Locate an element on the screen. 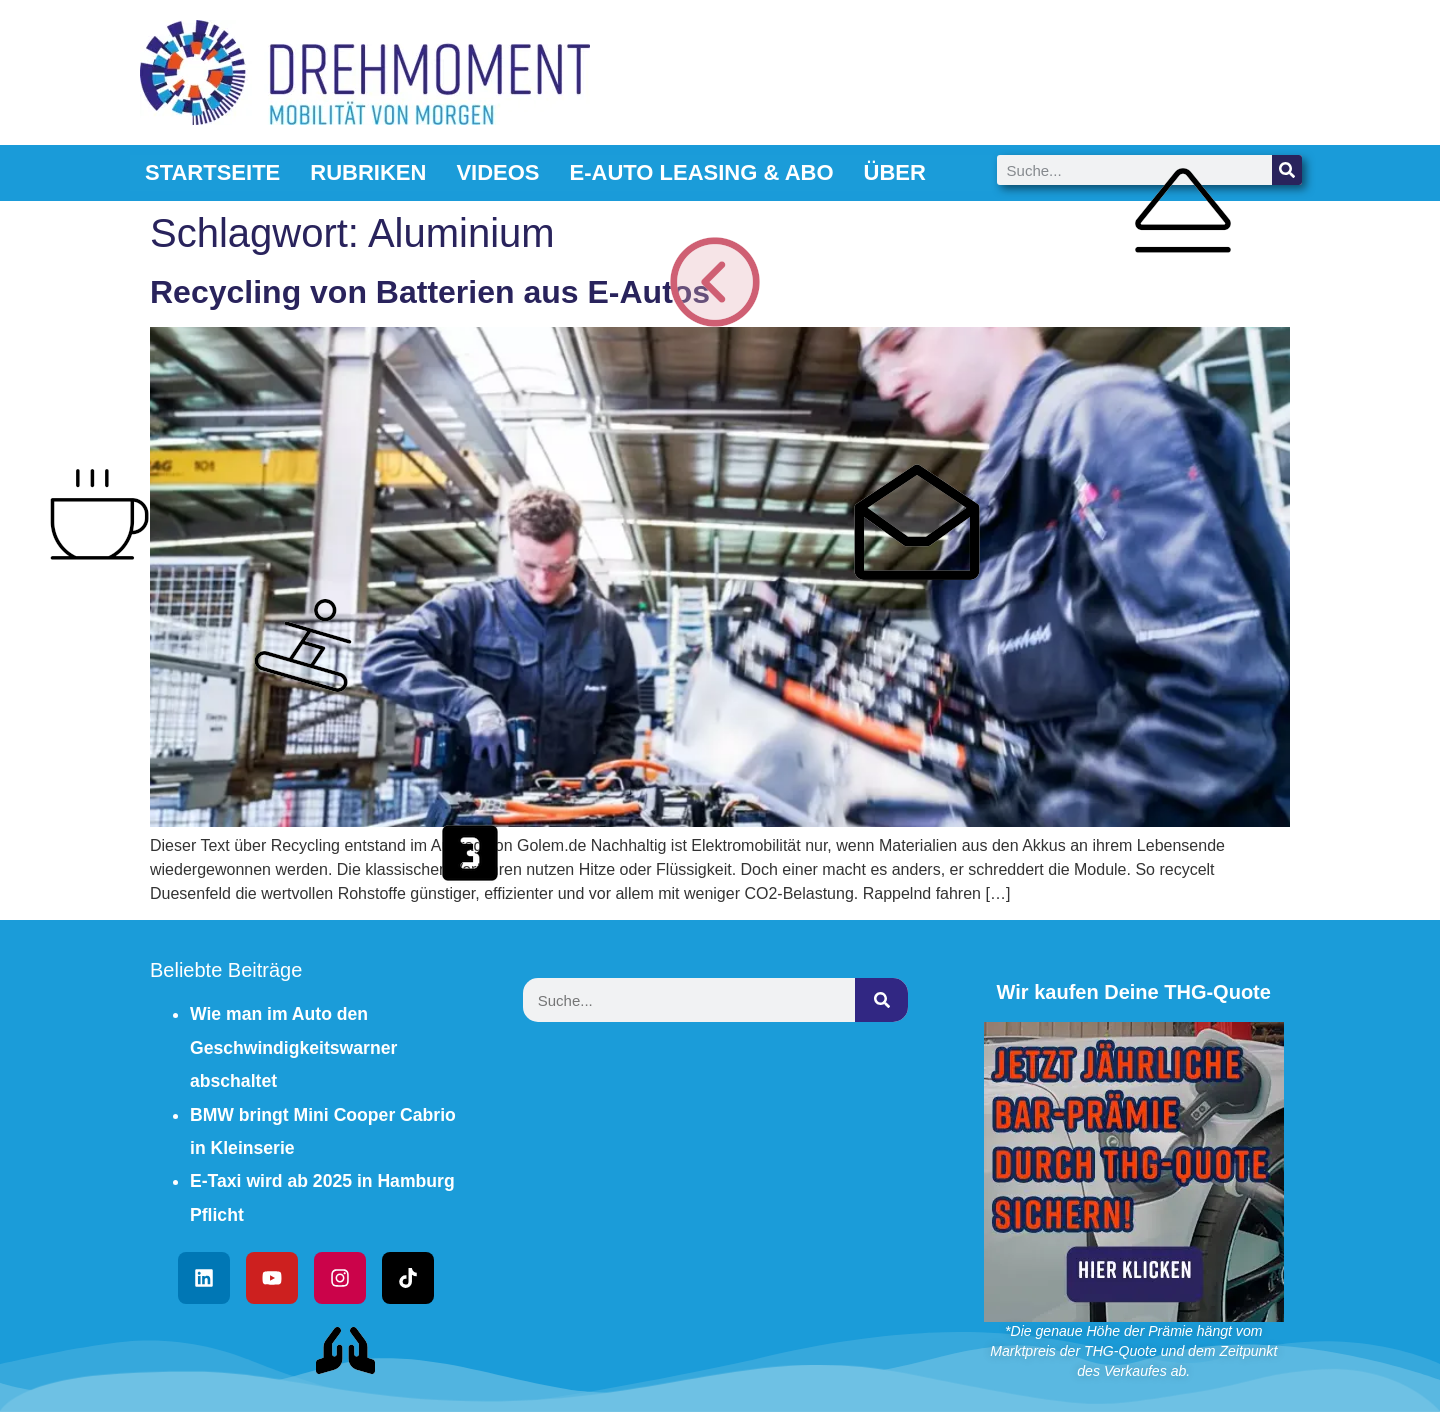 This screenshot has height=1412, width=1440. go back to the previous screen is located at coordinates (715, 282).